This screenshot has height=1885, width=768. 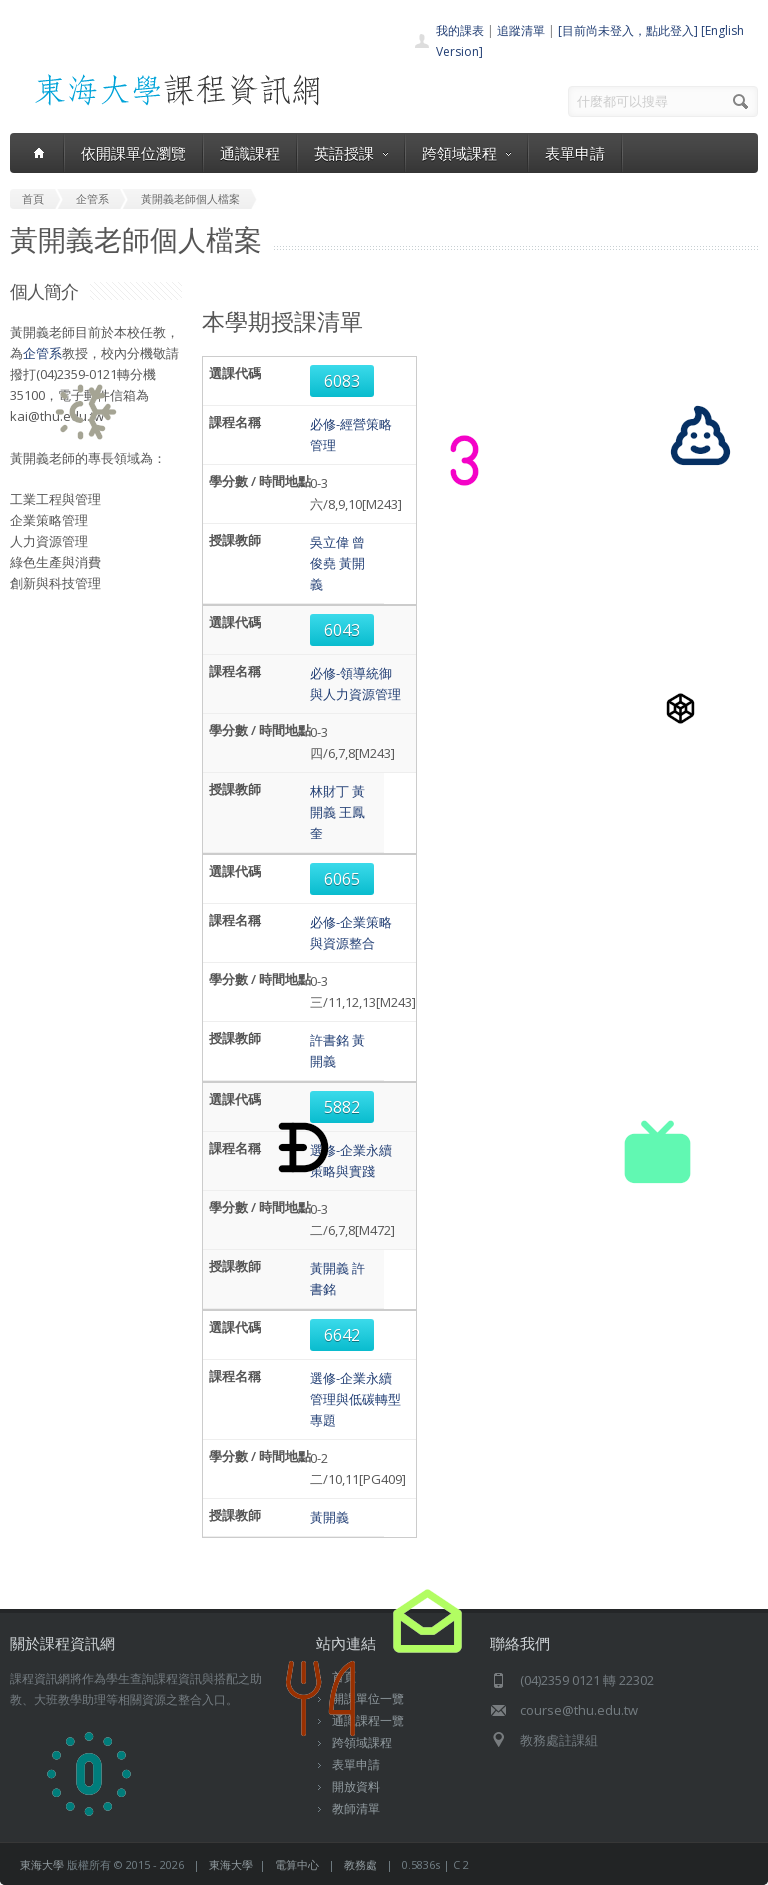 What do you see at coordinates (303, 1147) in the screenshot?
I see `view dogecoin balance or wallet` at bounding box center [303, 1147].